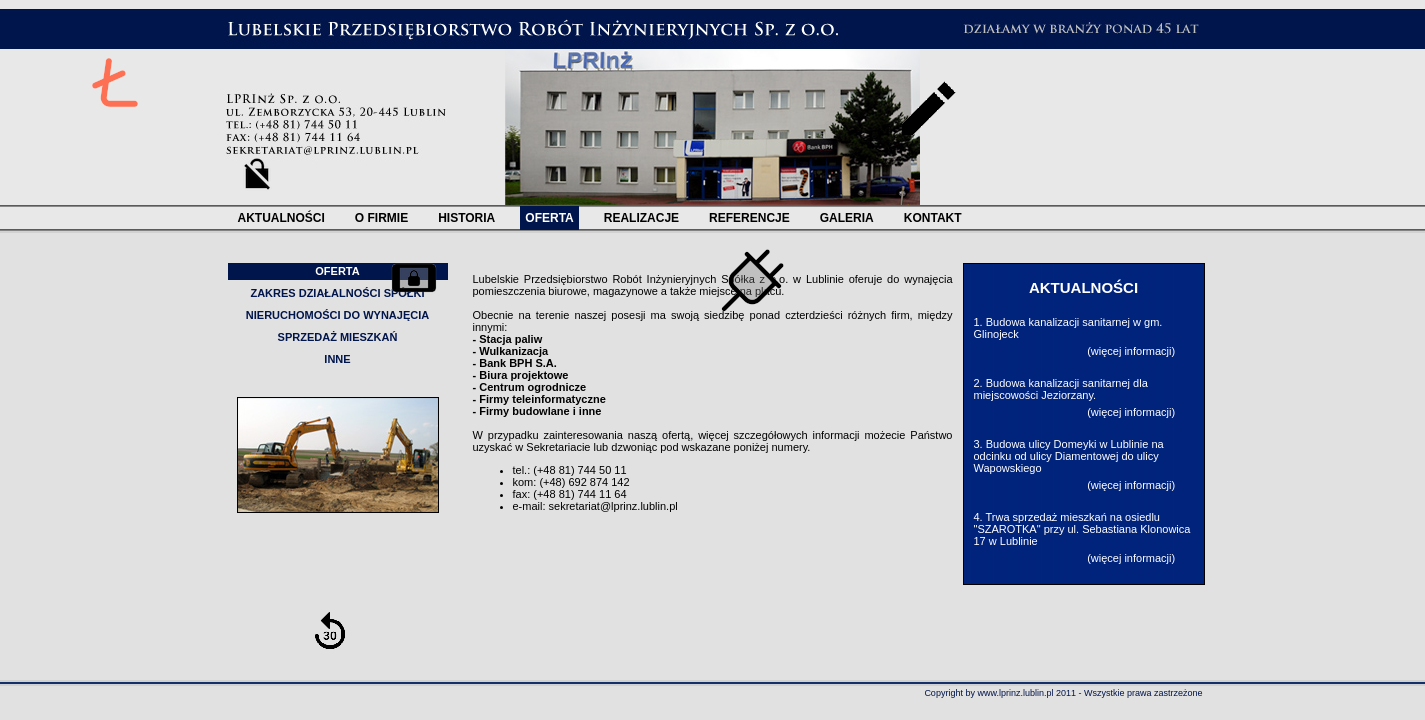 The image size is (1425, 720). What do you see at coordinates (330, 632) in the screenshot?
I see `rewind 30 seconds` at bounding box center [330, 632].